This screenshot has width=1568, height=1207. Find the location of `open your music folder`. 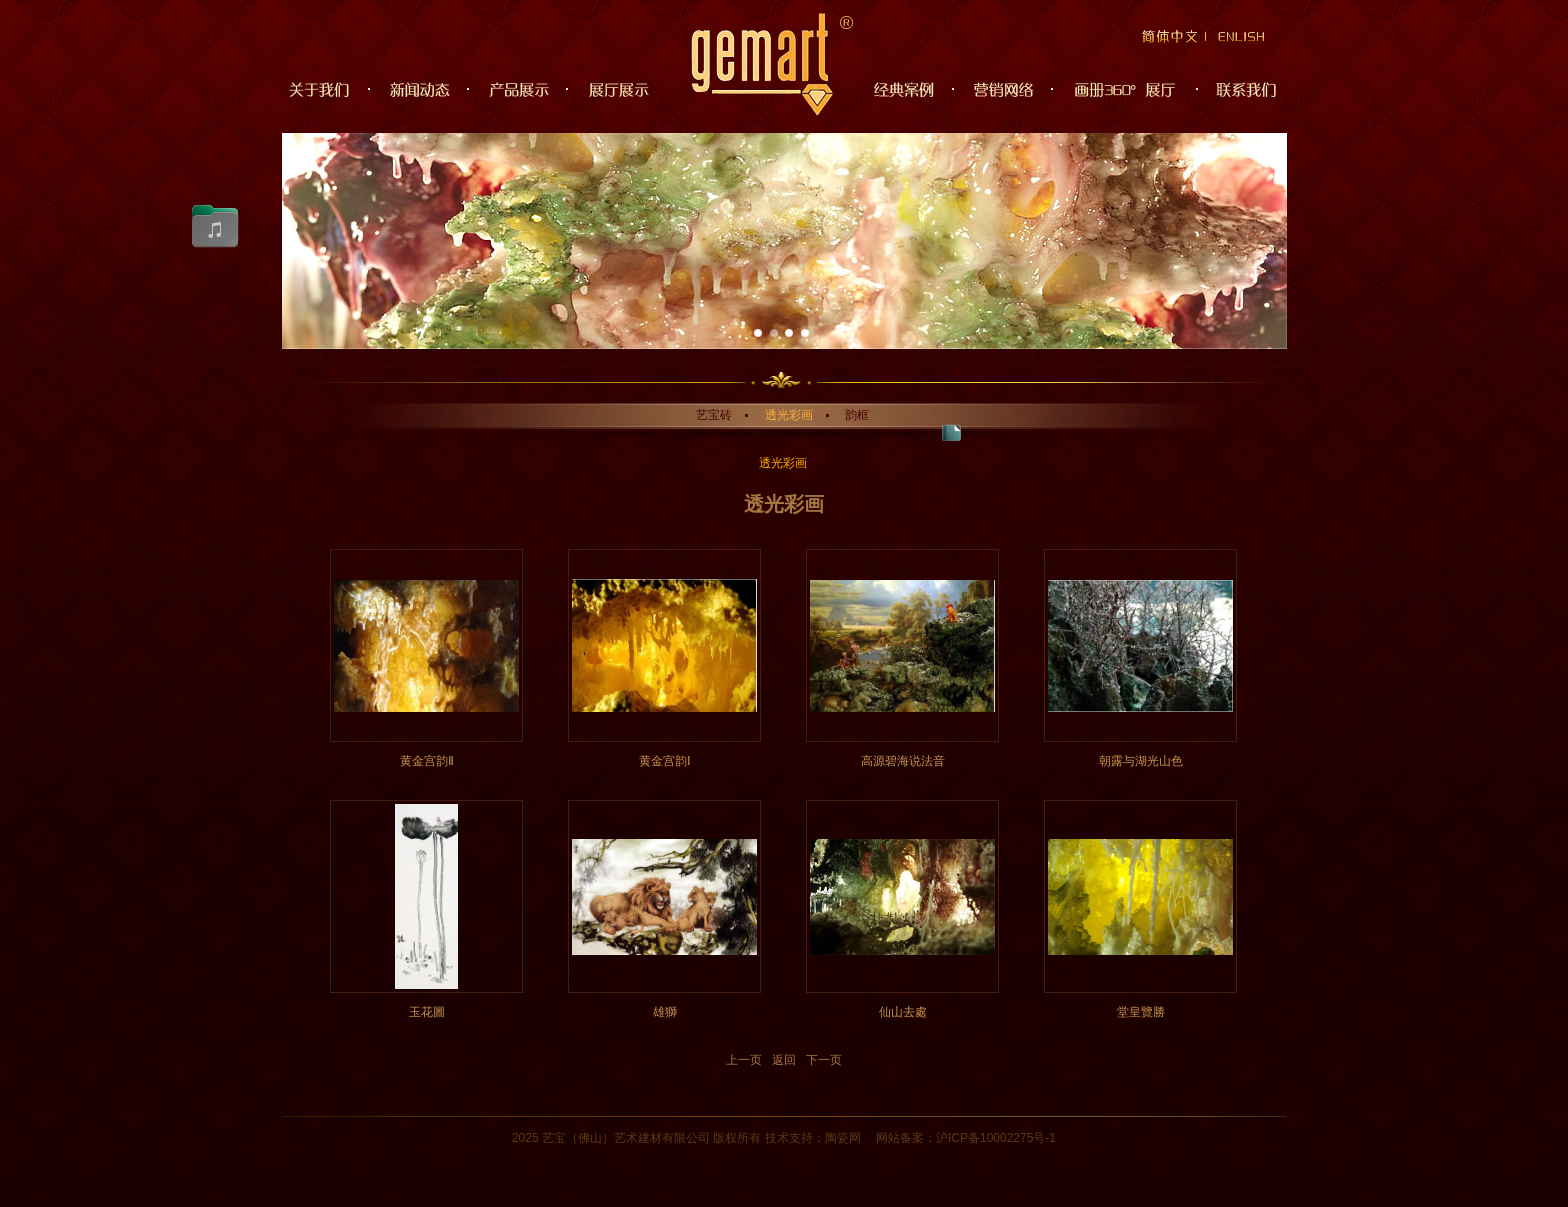

open your music folder is located at coordinates (215, 226).